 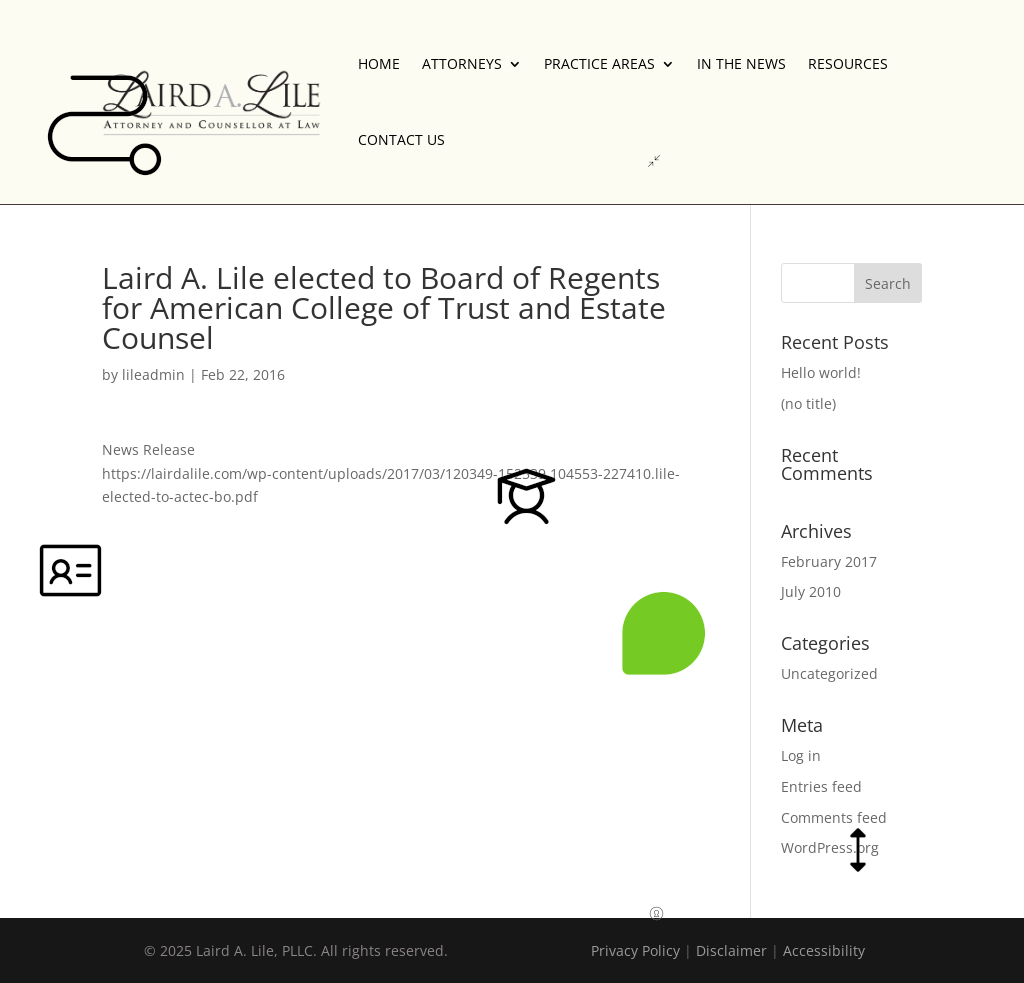 What do you see at coordinates (662, 635) in the screenshot?
I see `open chat or messaging` at bounding box center [662, 635].